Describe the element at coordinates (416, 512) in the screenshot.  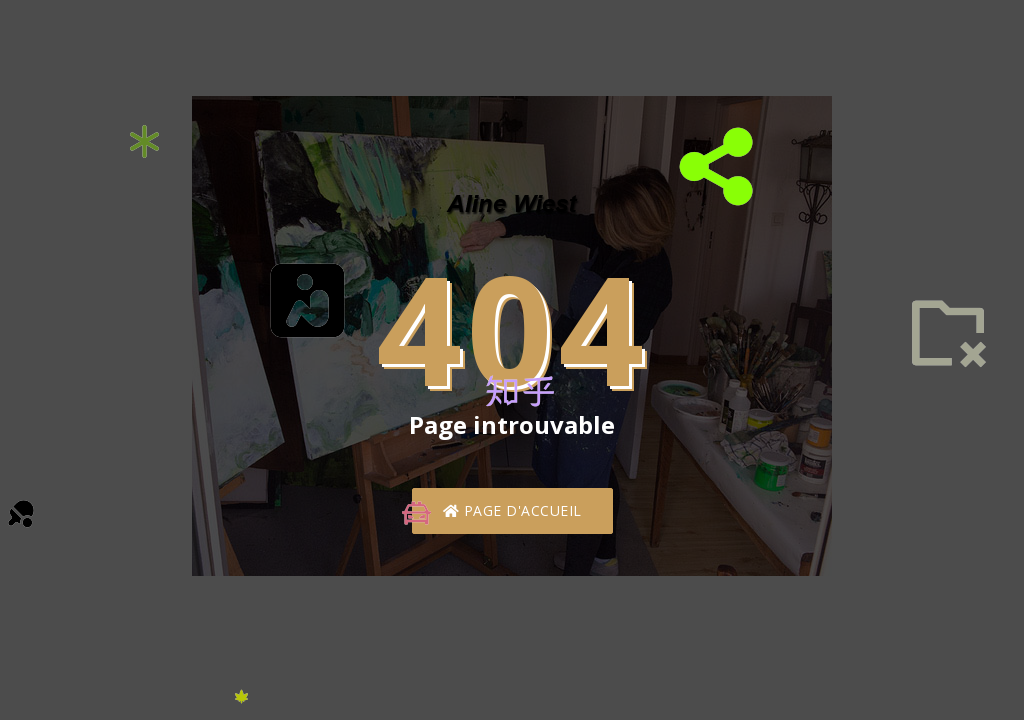
I see `locate nearby police stations` at that location.